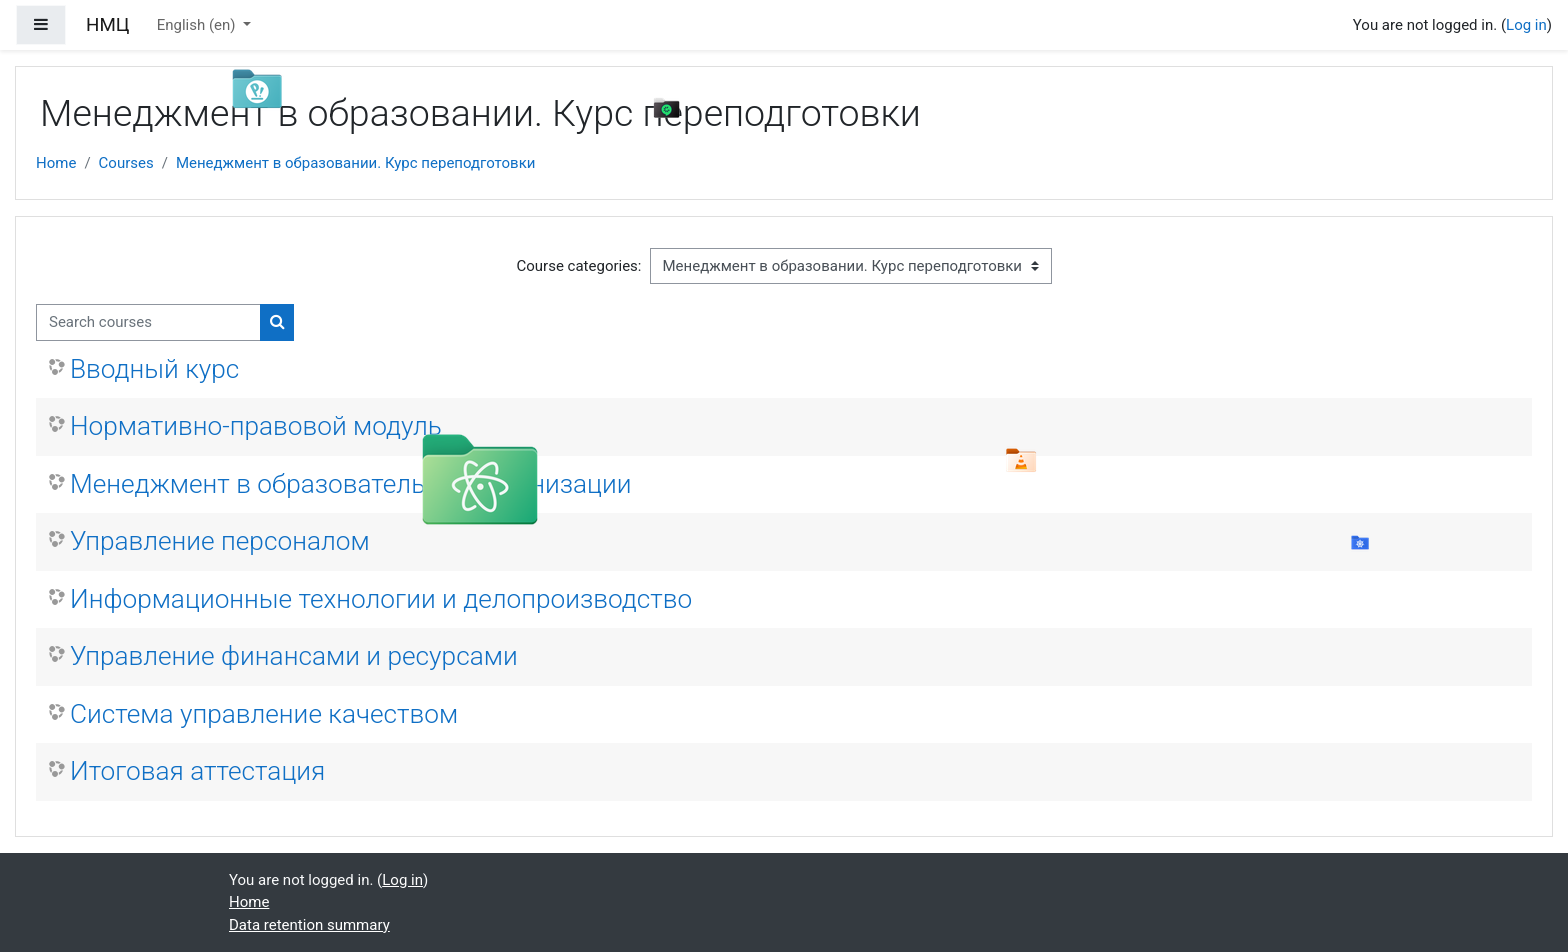 The height and width of the screenshot is (952, 1568). I want to click on open kubernetes project files, so click(1360, 543).